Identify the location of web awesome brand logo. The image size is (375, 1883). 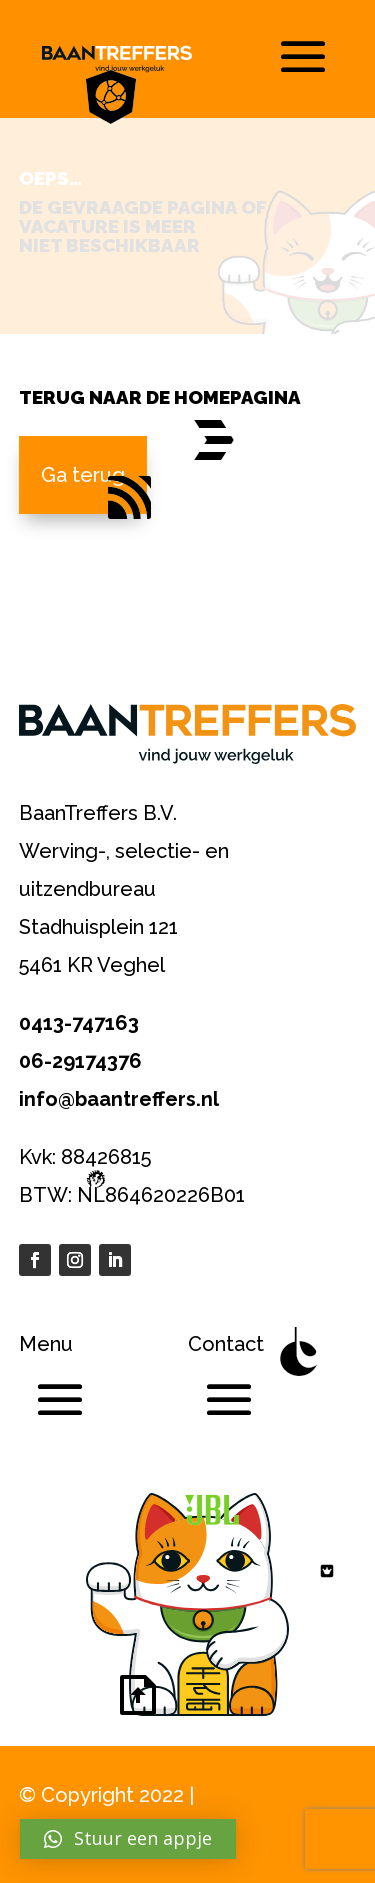
(327, 1571).